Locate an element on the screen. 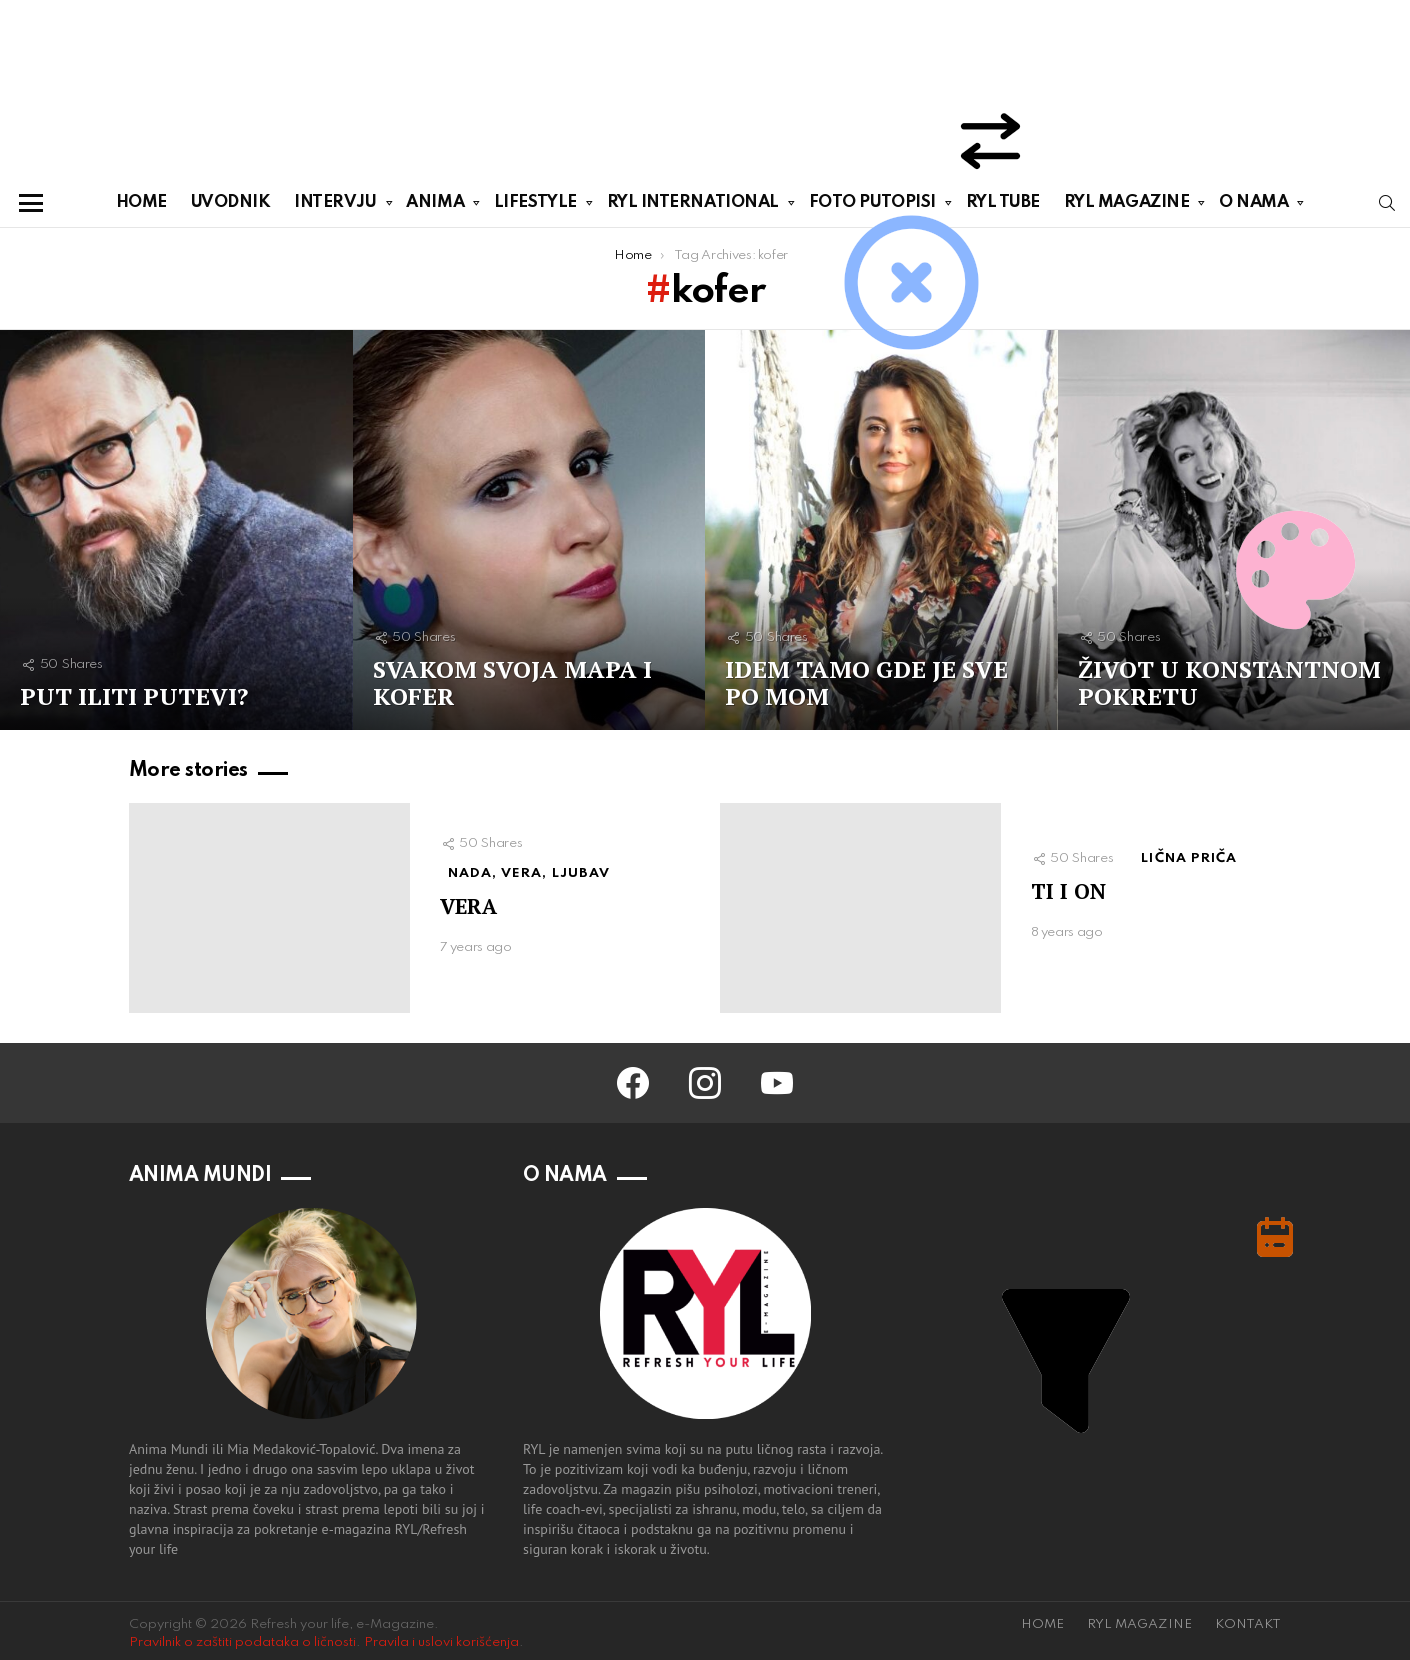 This screenshot has width=1410, height=1660. close or dismiss a dialog is located at coordinates (911, 282).